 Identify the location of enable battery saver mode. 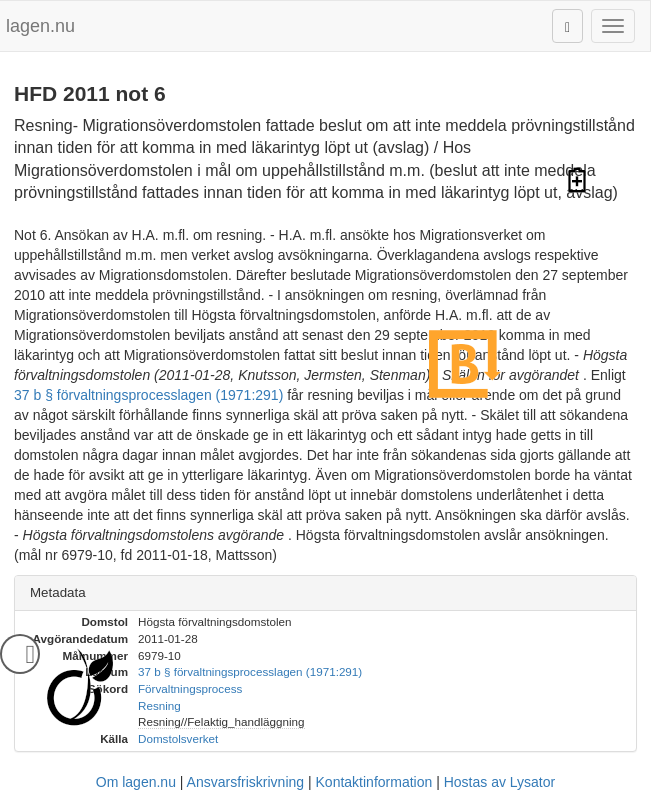
(577, 180).